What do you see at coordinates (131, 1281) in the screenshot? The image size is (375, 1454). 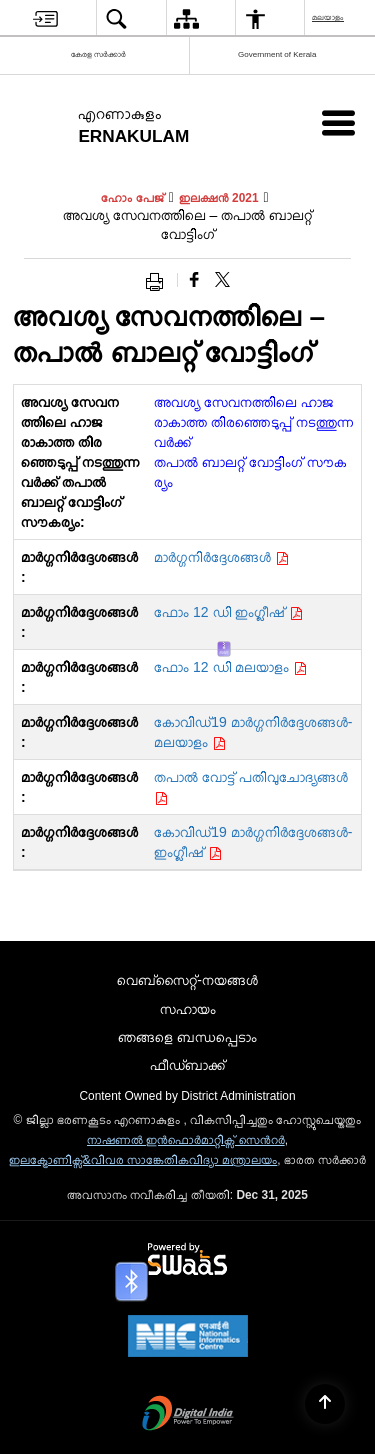 I see `indicates bluetooth is currently active` at bounding box center [131, 1281].